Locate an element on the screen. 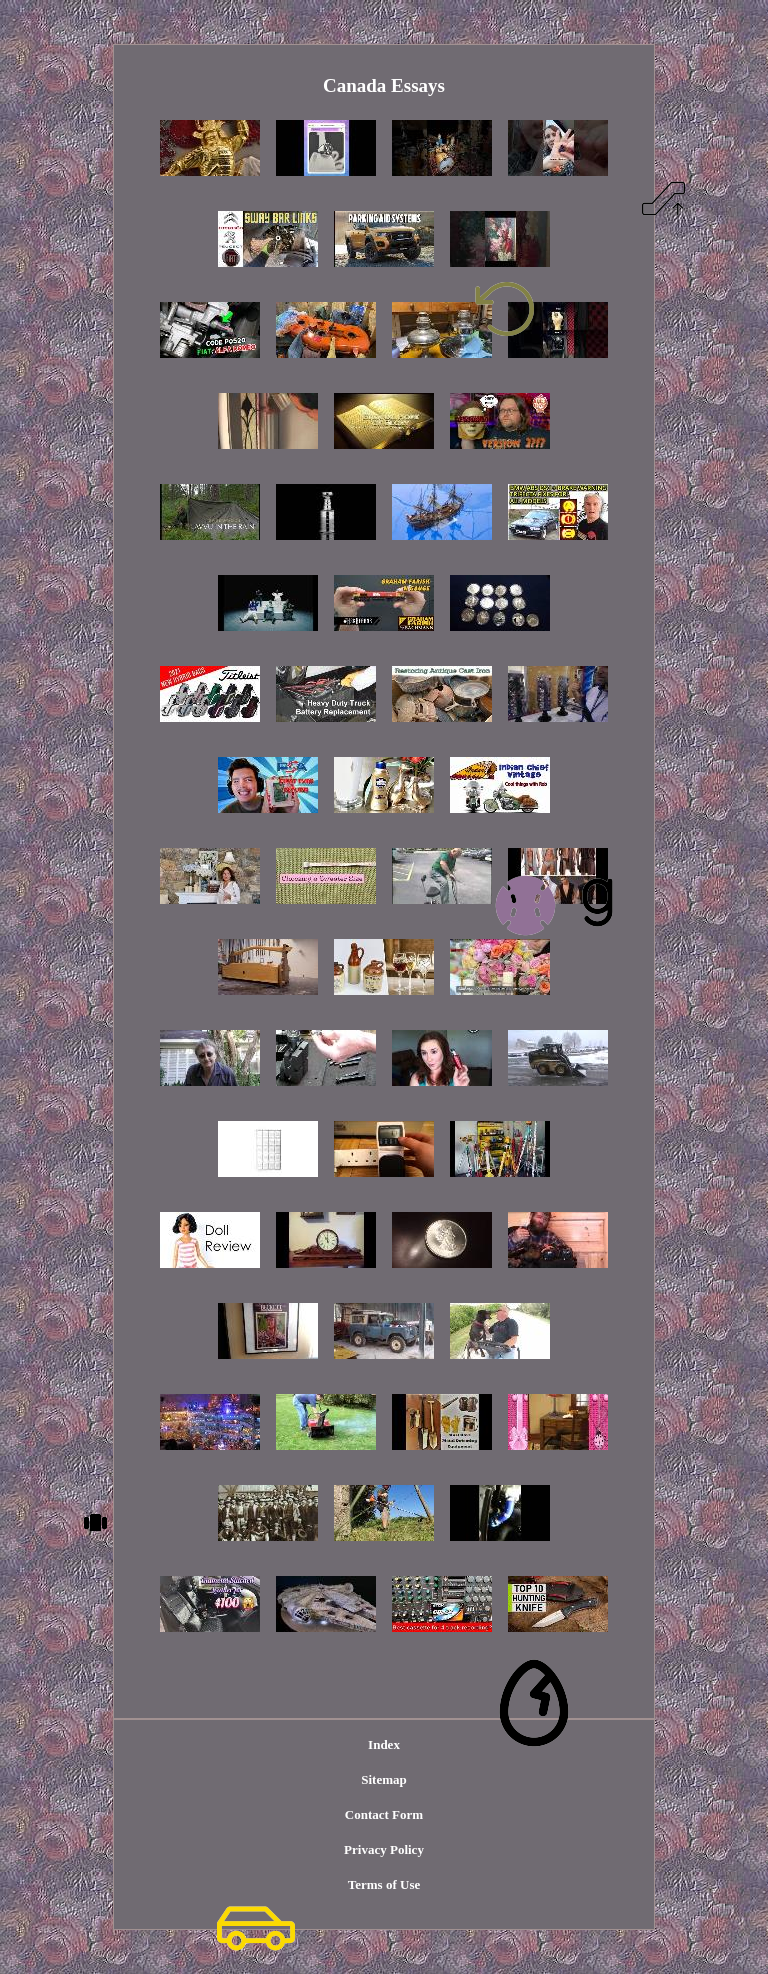 This screenshot has width=768, height=1974. indicates escalator going up is located at coordinates (663, 198).